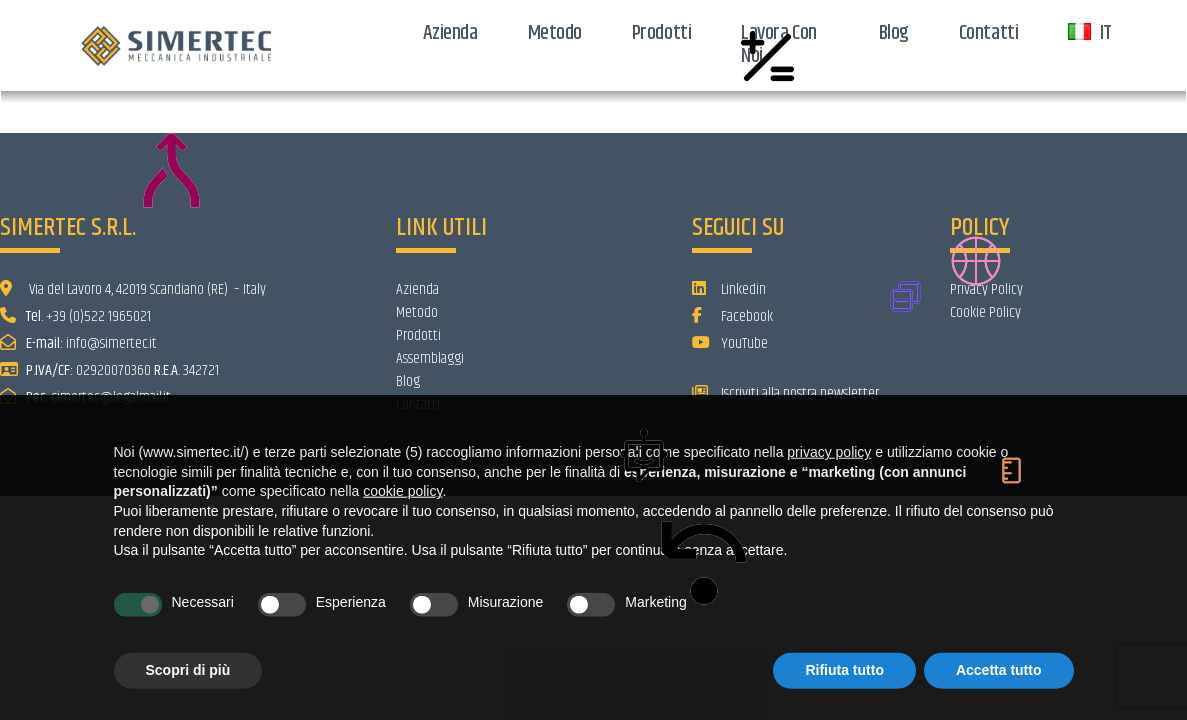  I want to click on view or edit measurement units, so click(1011, 470).